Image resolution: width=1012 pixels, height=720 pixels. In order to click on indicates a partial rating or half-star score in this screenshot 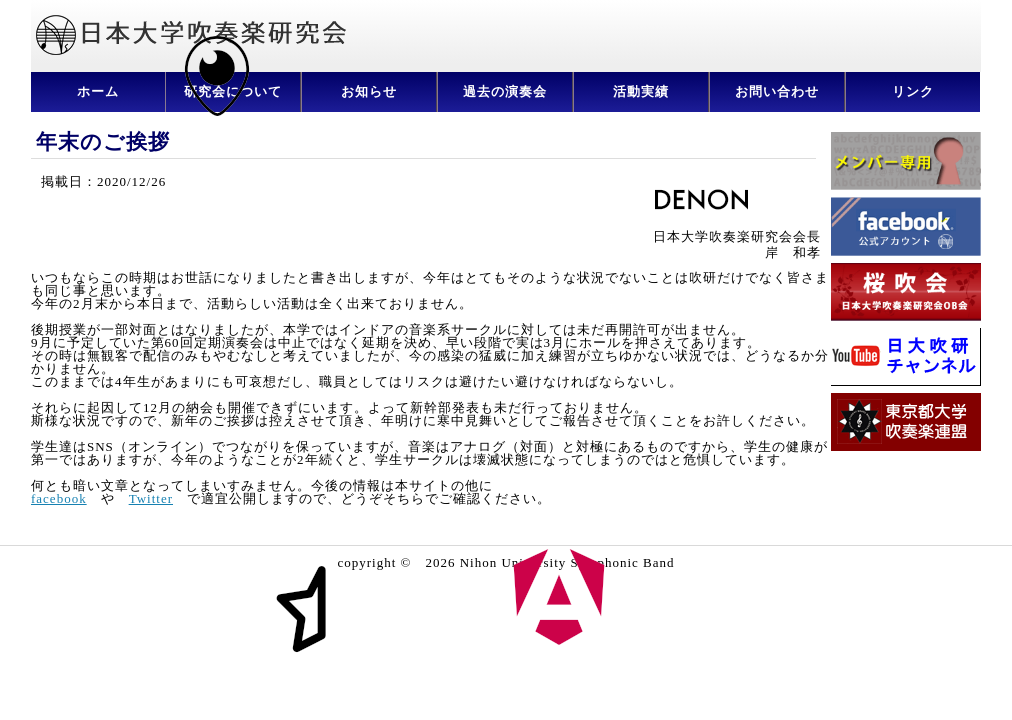, I will do `click(323, 612)`.